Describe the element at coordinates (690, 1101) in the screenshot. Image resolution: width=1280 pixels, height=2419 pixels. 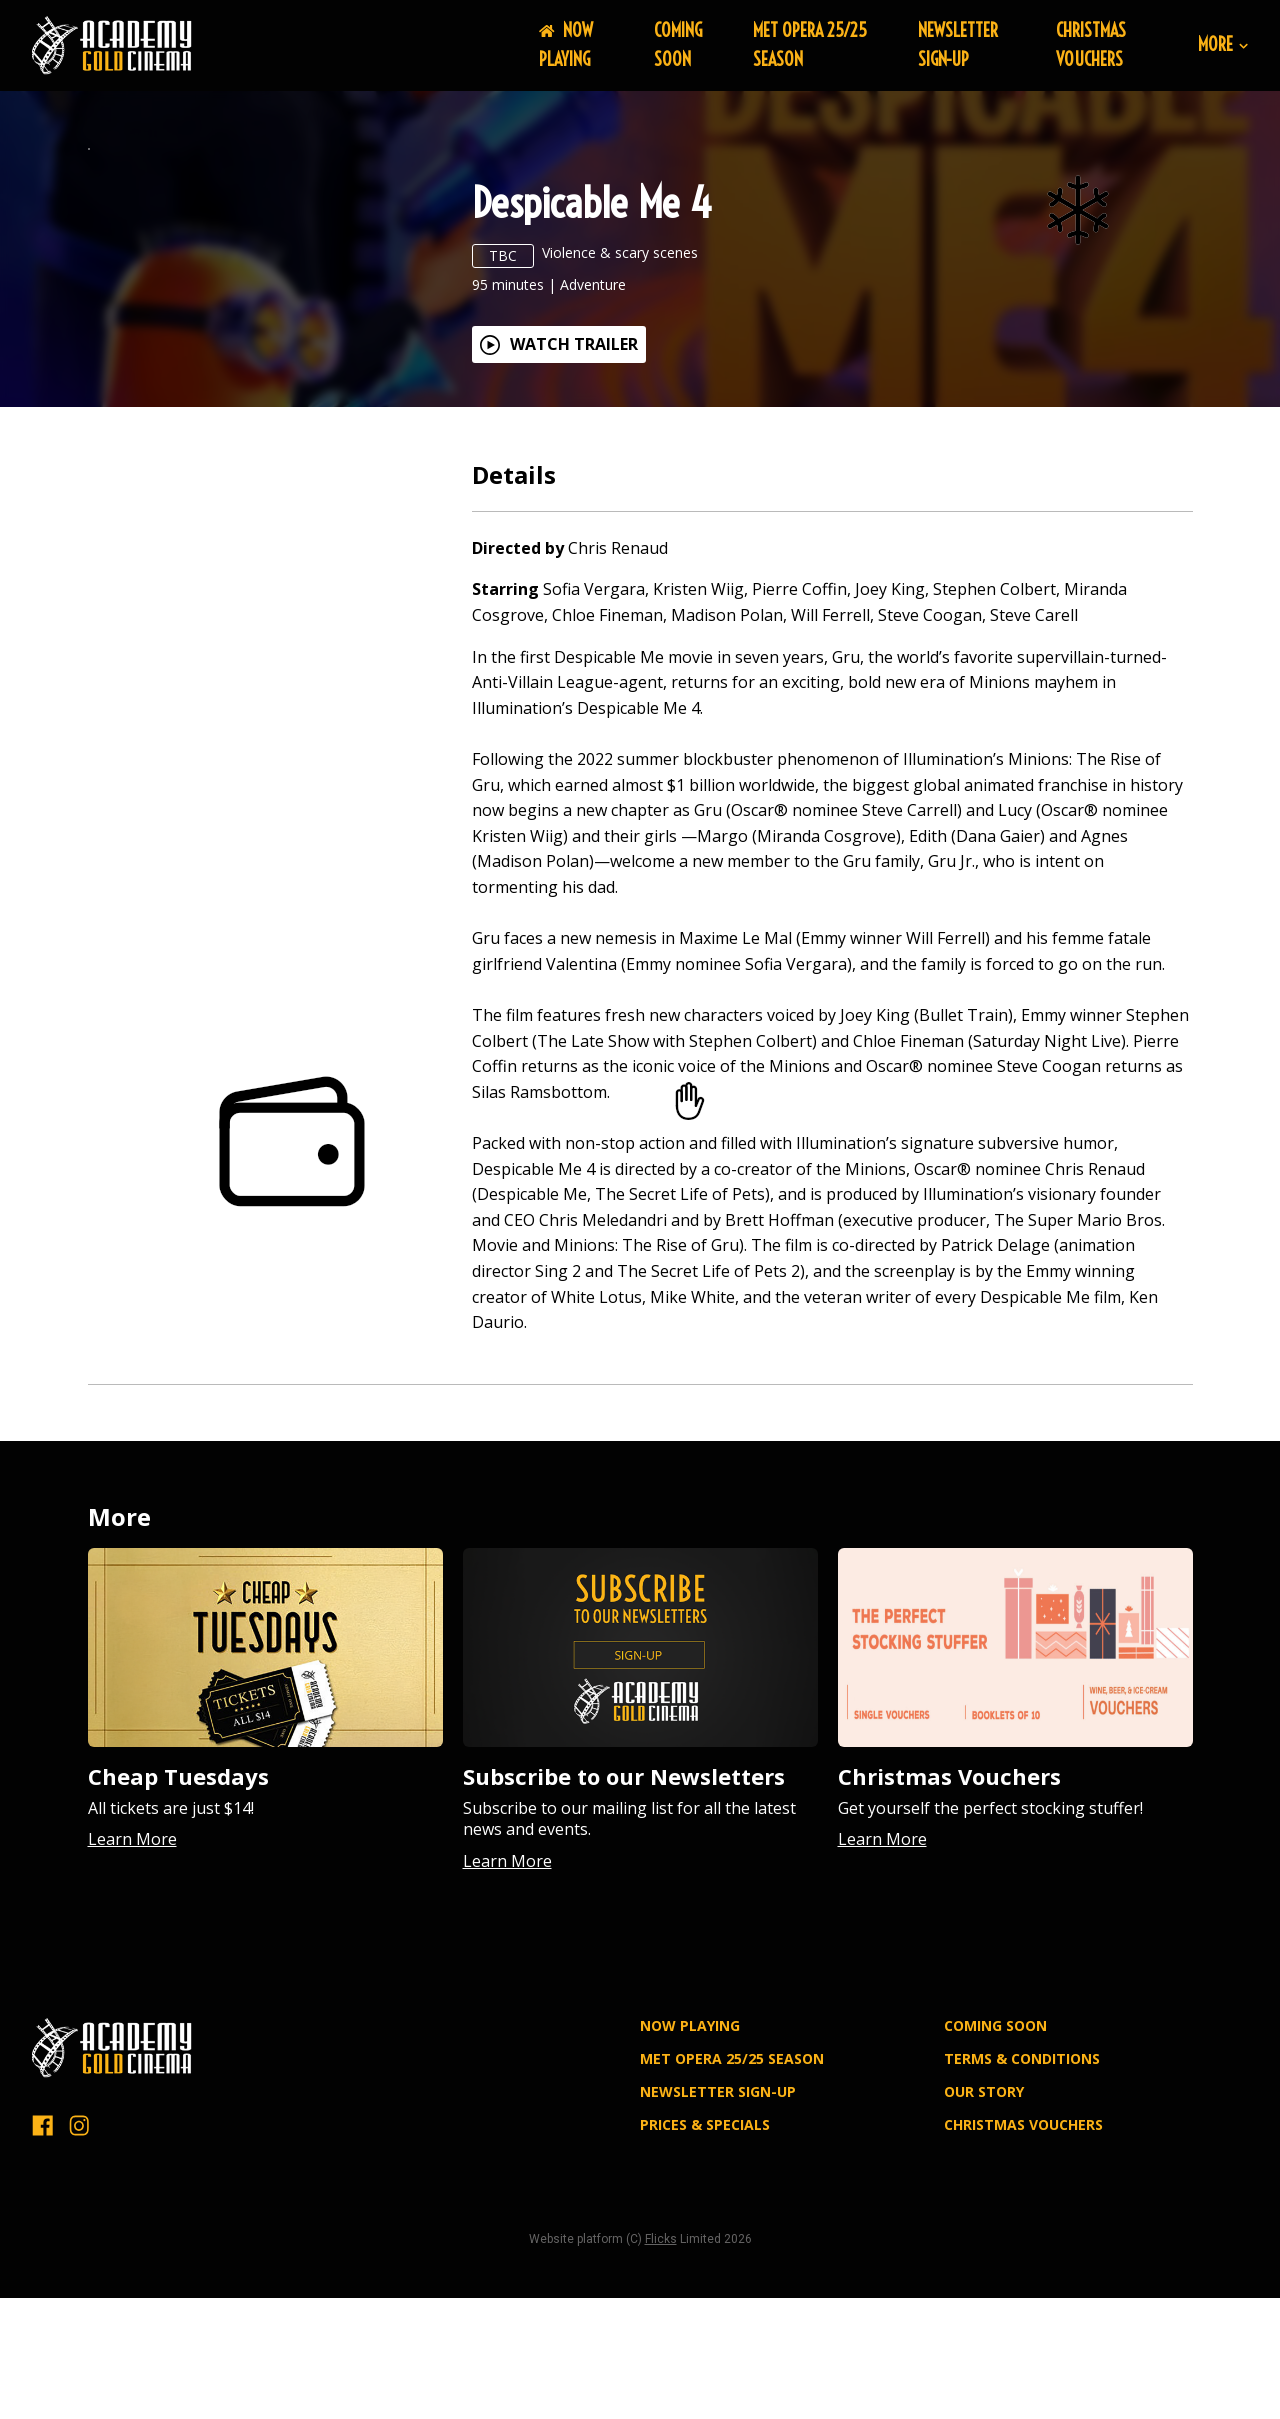
I see `stop or halt an action` at that location.